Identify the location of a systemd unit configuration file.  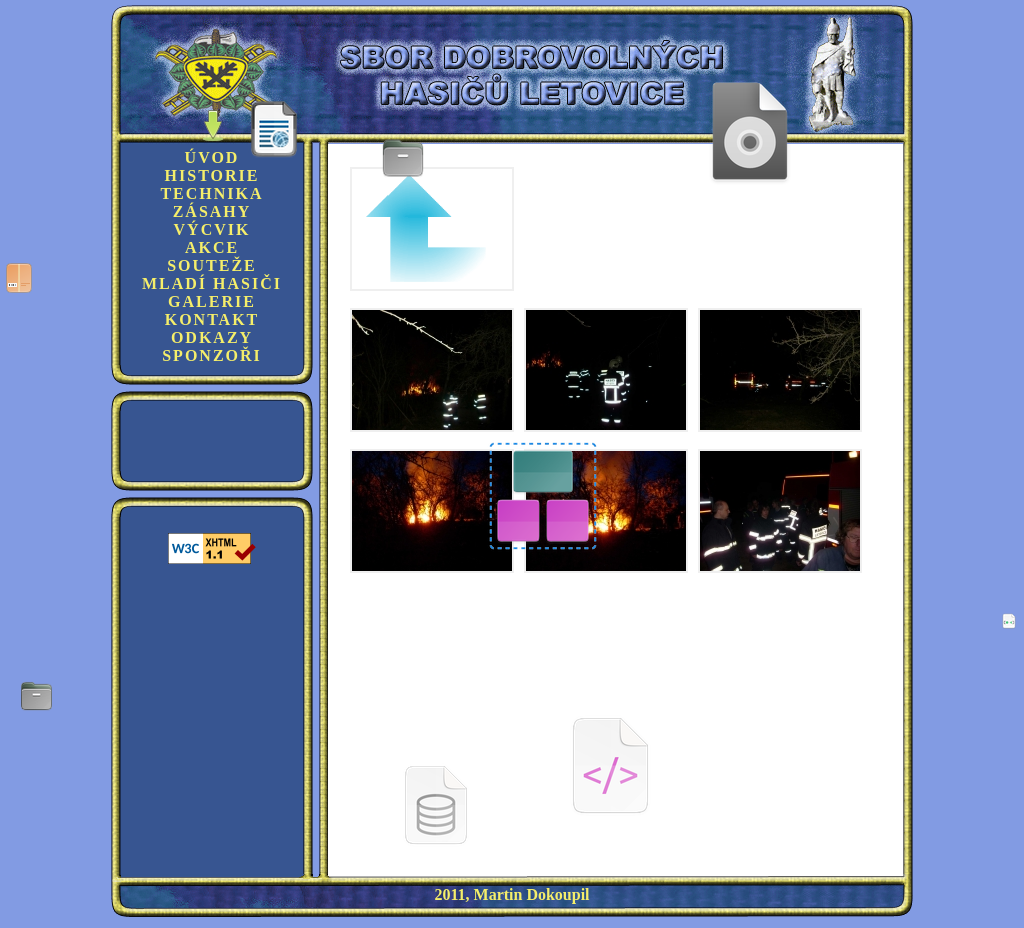
(1009, 621).